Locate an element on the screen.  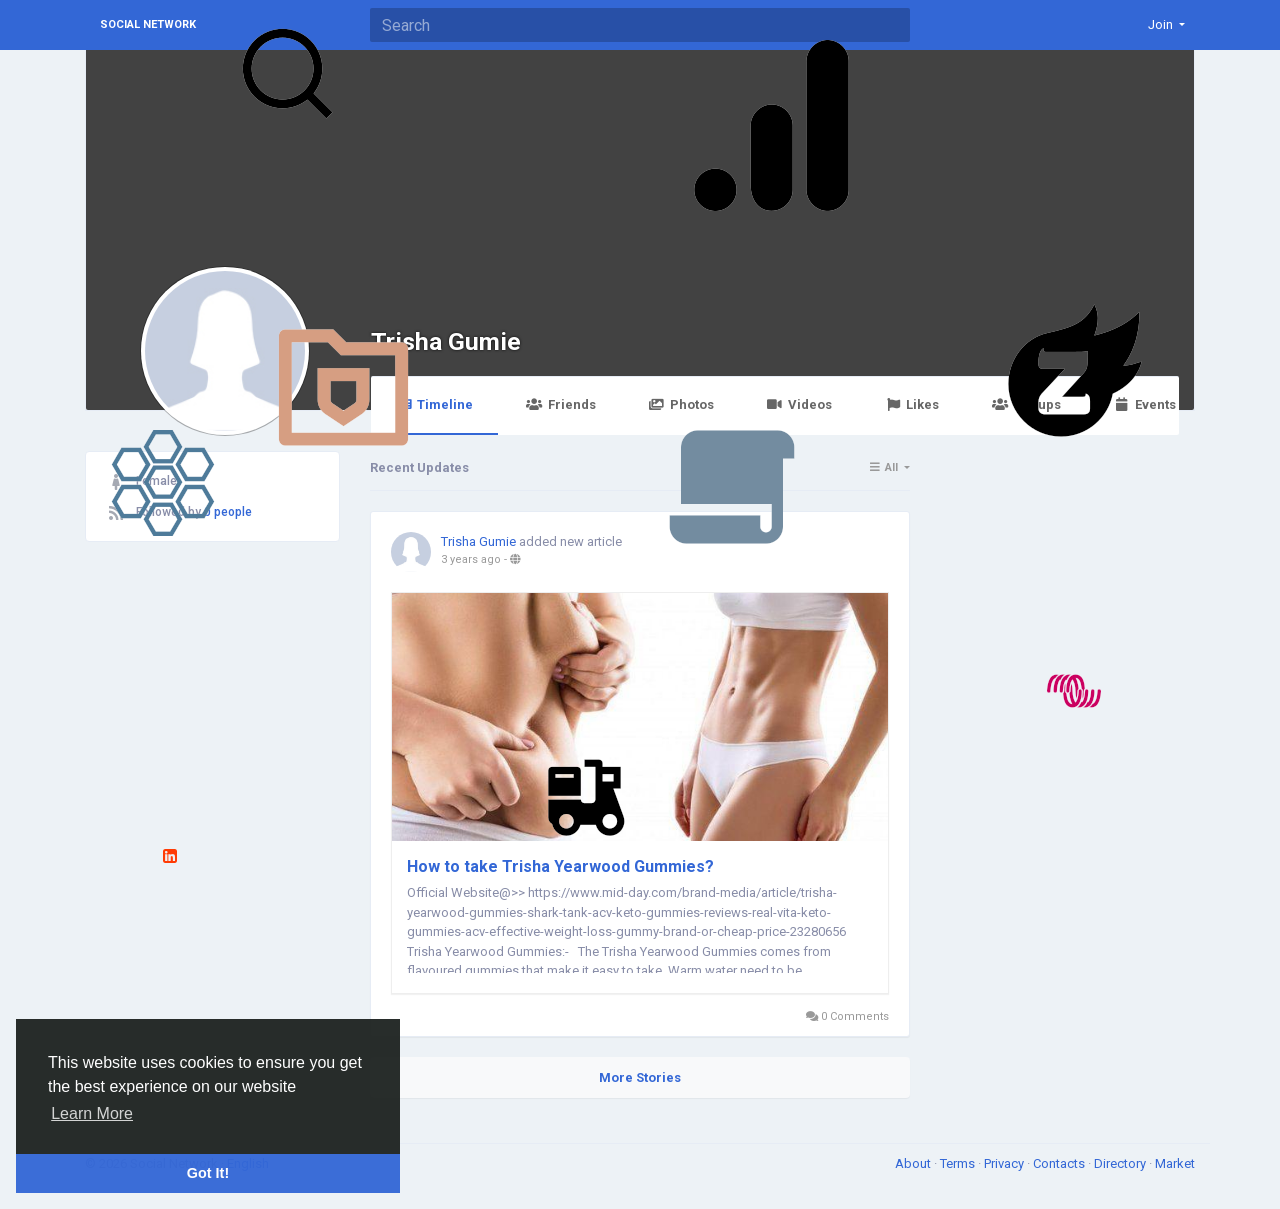
victron energy brand logo is located at coordinates (1074, 691).